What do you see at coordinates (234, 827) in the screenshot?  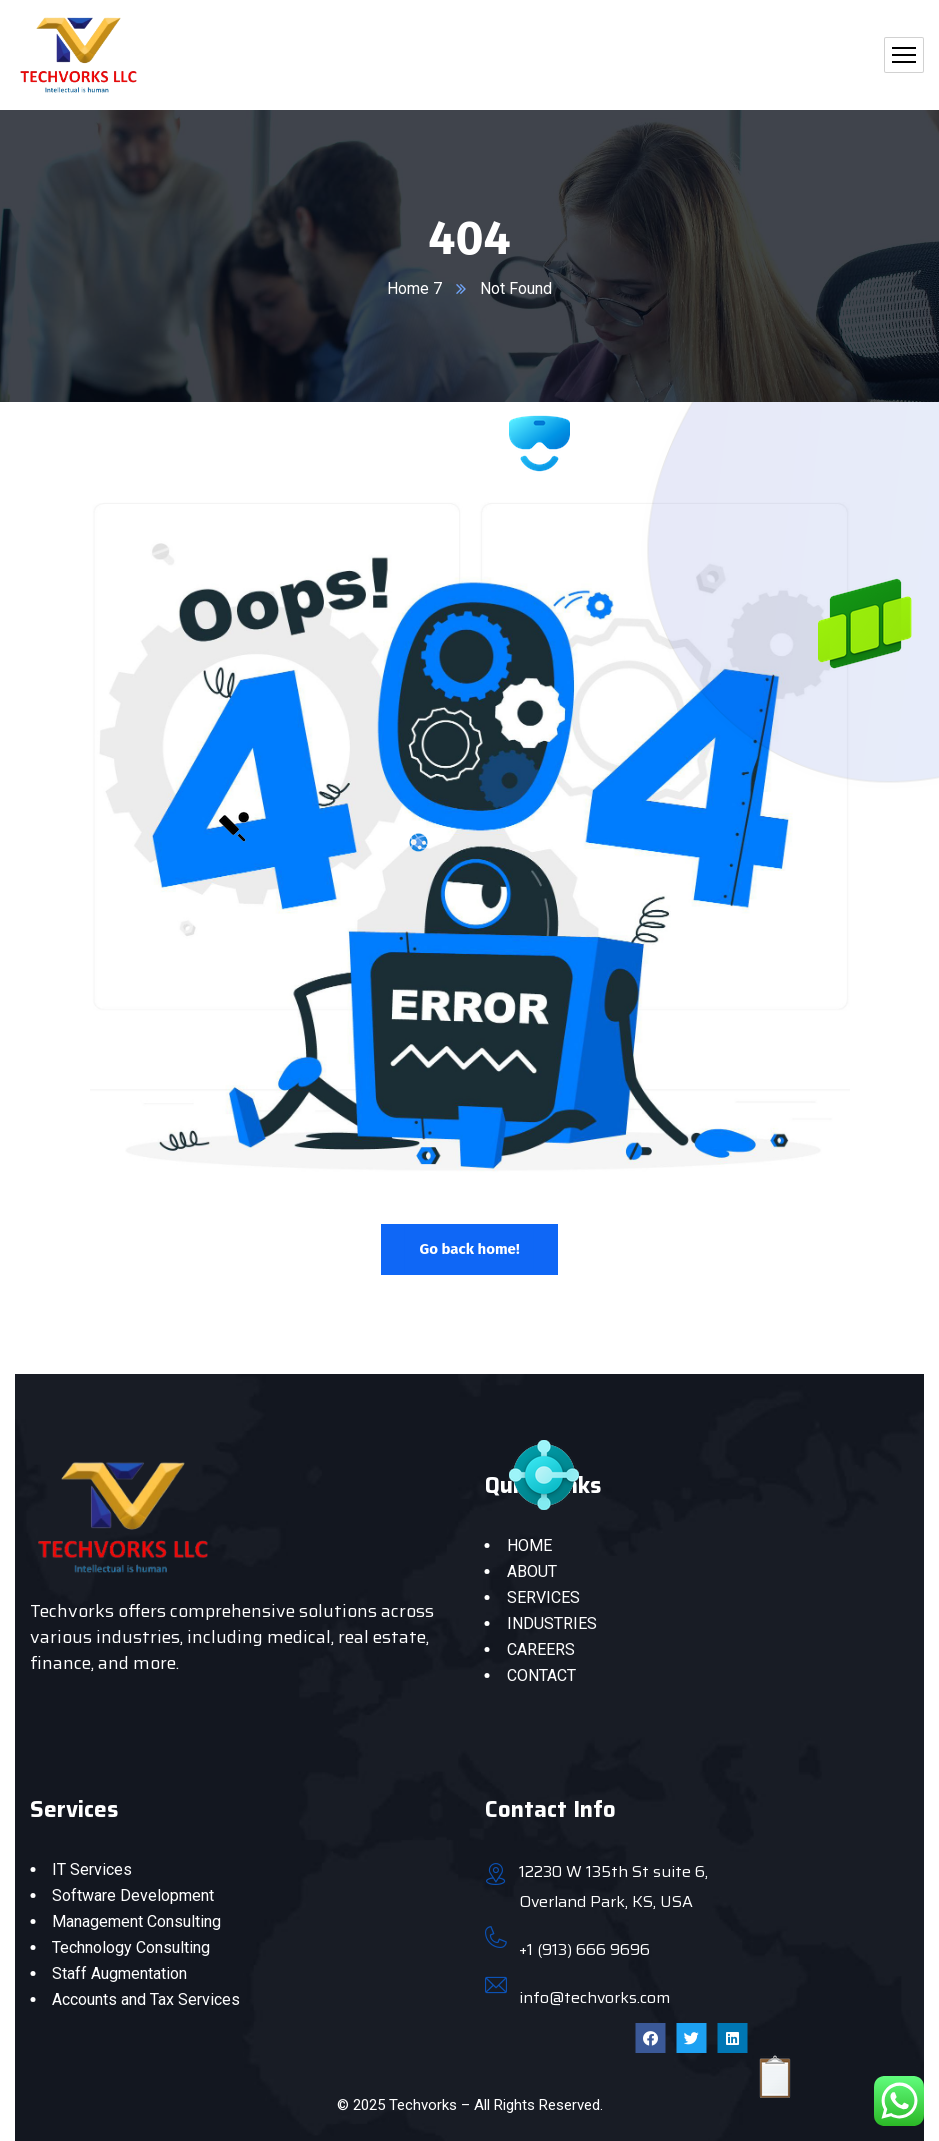 I see `access cricket sports scores or news` at bounding box center [234, 827].